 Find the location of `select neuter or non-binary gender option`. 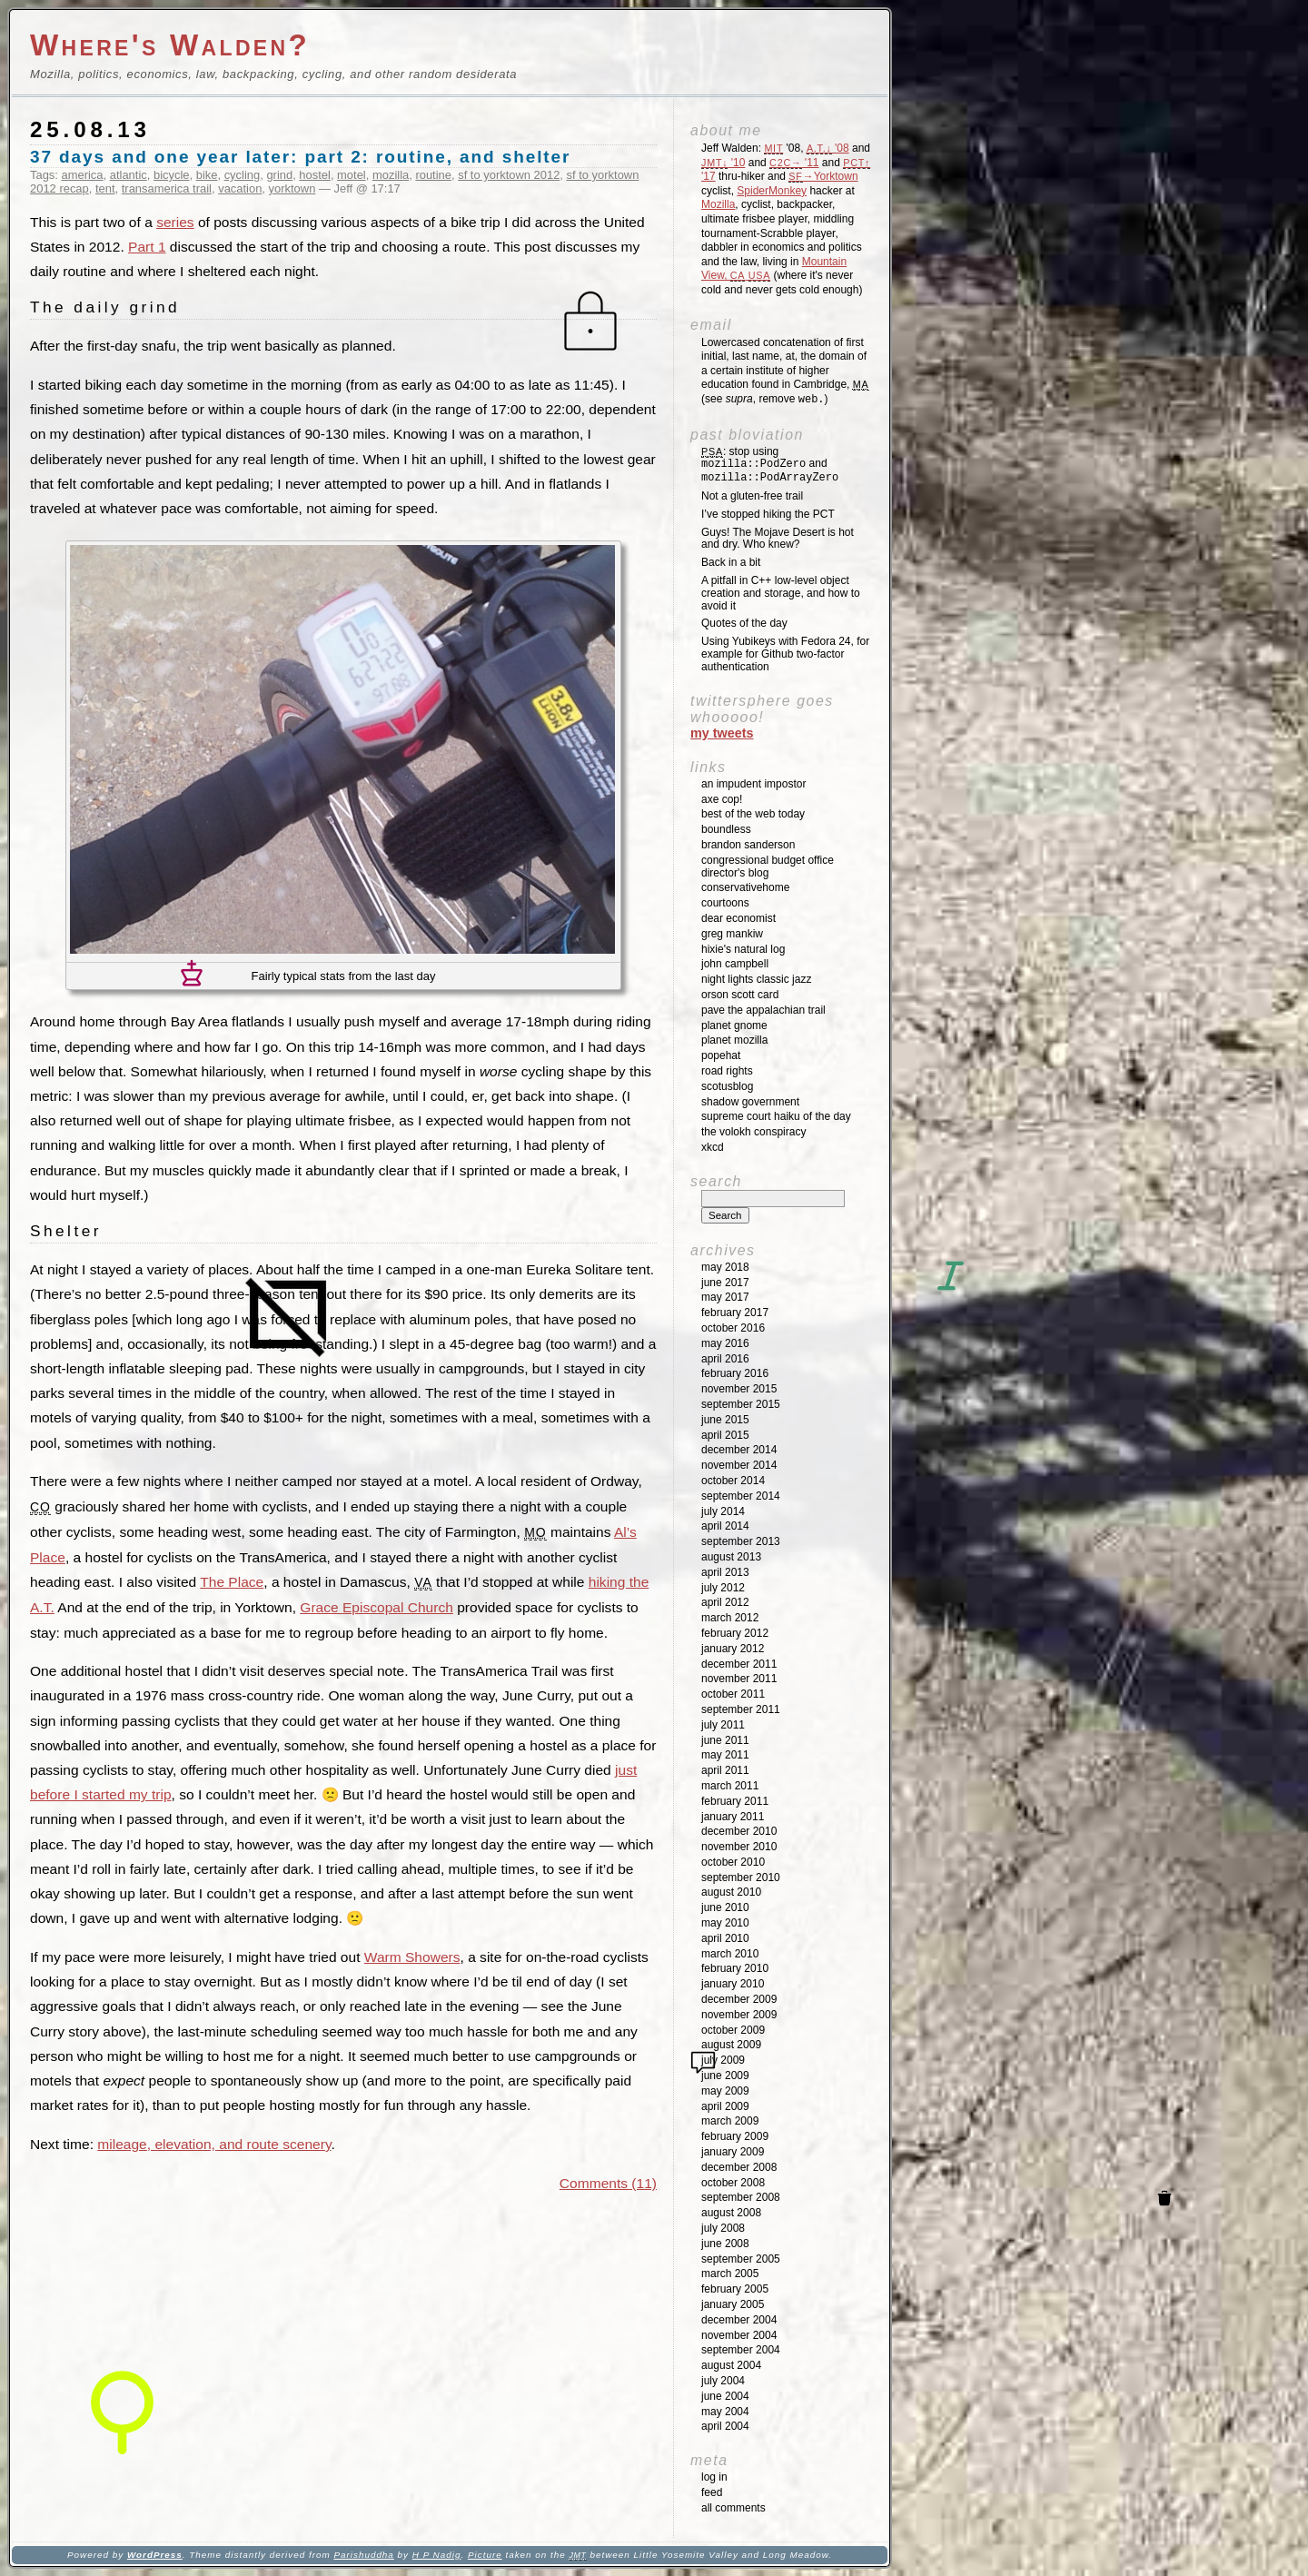

select neuter or non-binary gender option is located at coordinates (122, 2411).